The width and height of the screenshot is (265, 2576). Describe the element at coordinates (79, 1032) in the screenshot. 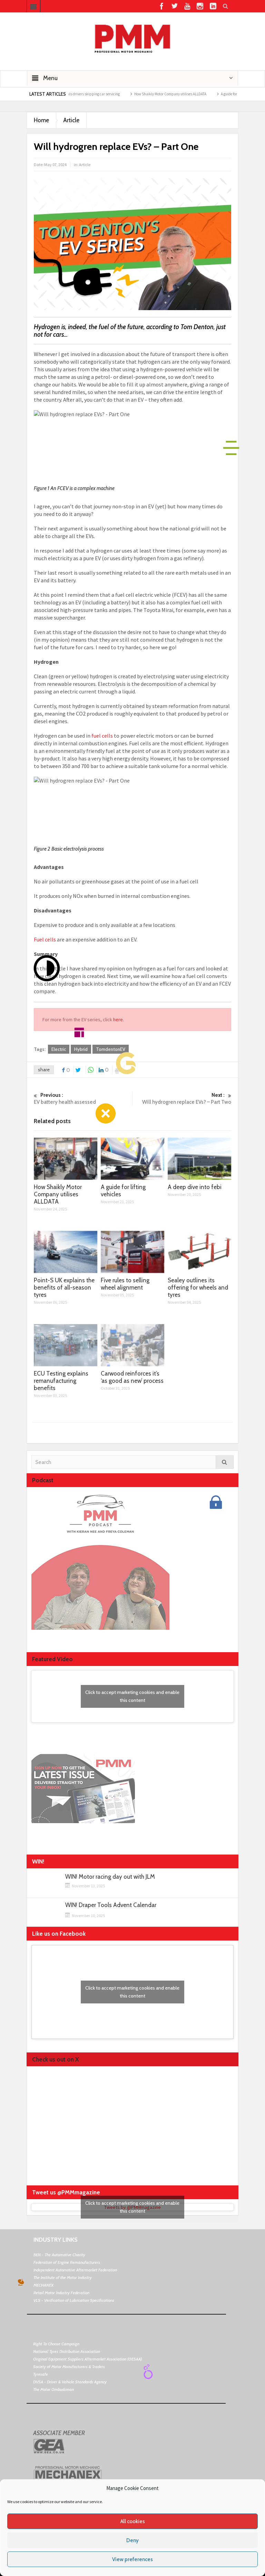

I see `switch to grid or layout view` at that location.